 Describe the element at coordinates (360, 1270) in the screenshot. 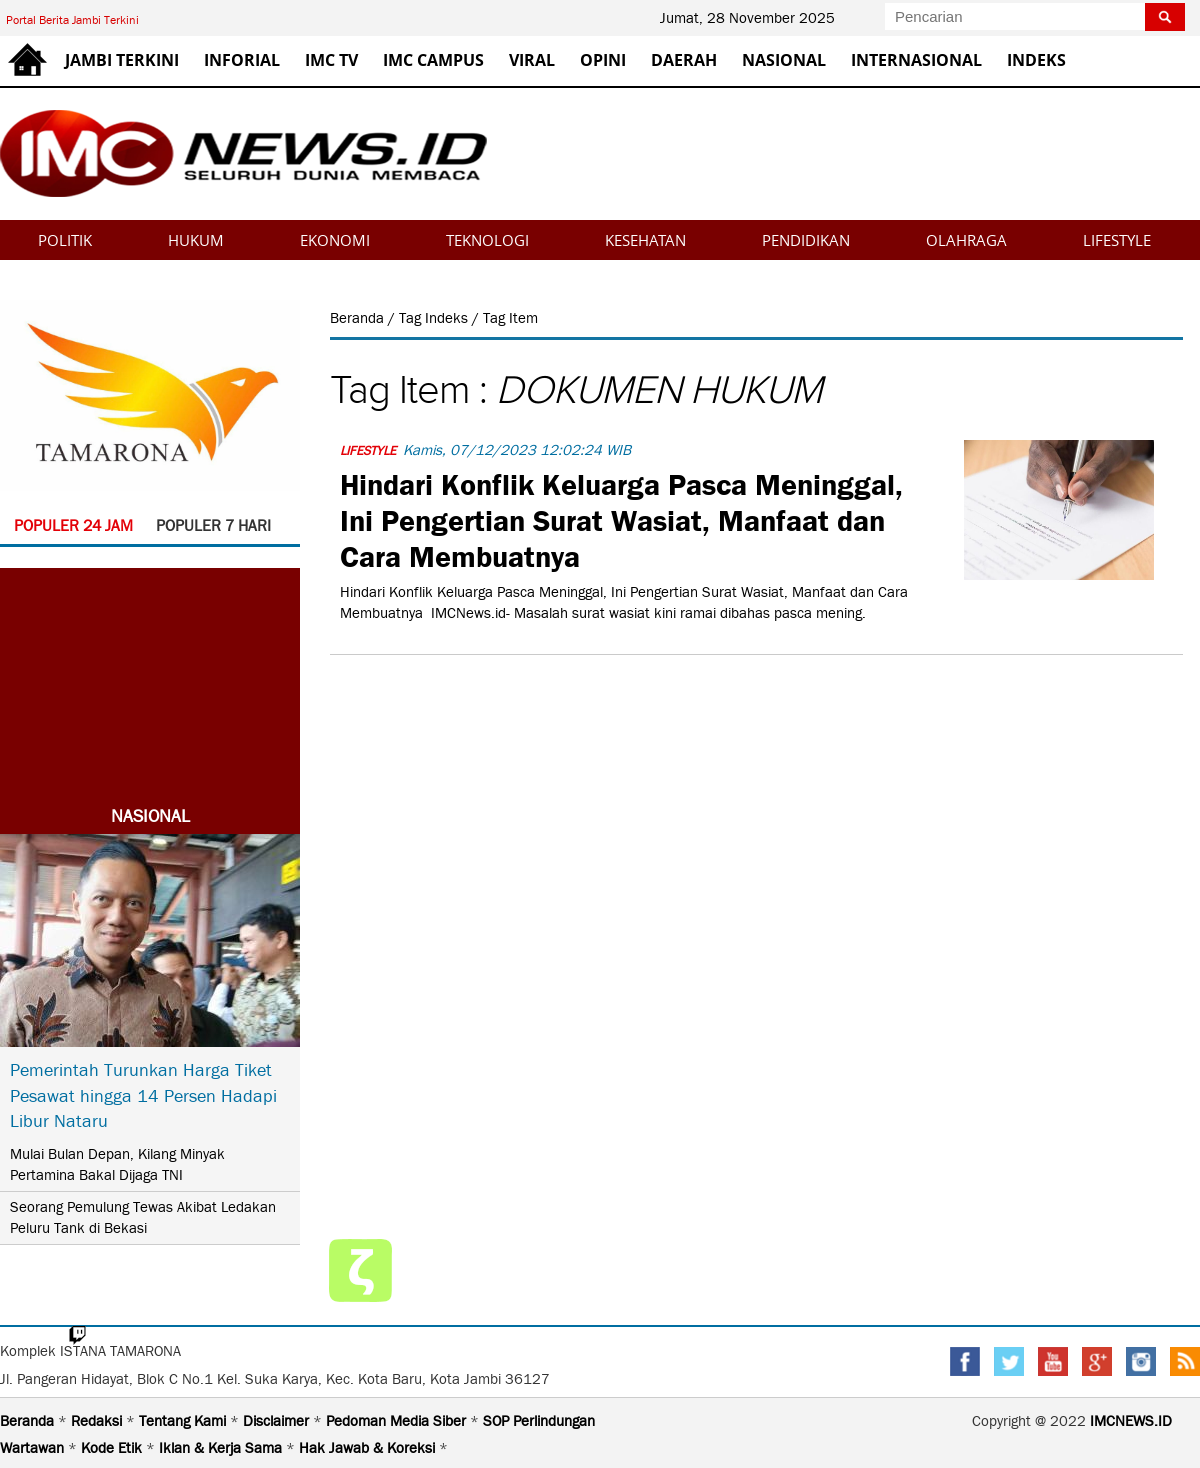

I see `open zettlr markdown editor` at that location.